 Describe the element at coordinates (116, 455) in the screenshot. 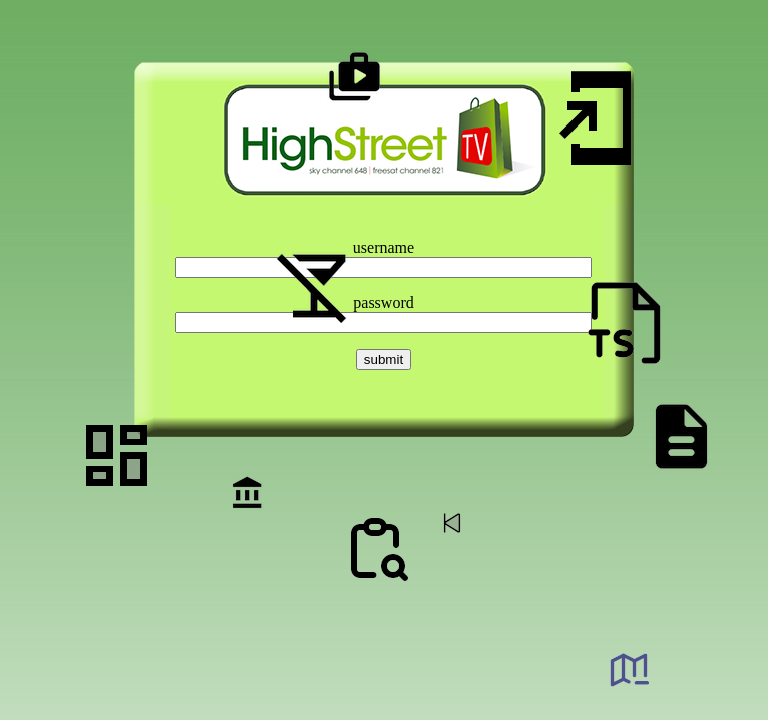

I see `access your dashboard overview` at that location.